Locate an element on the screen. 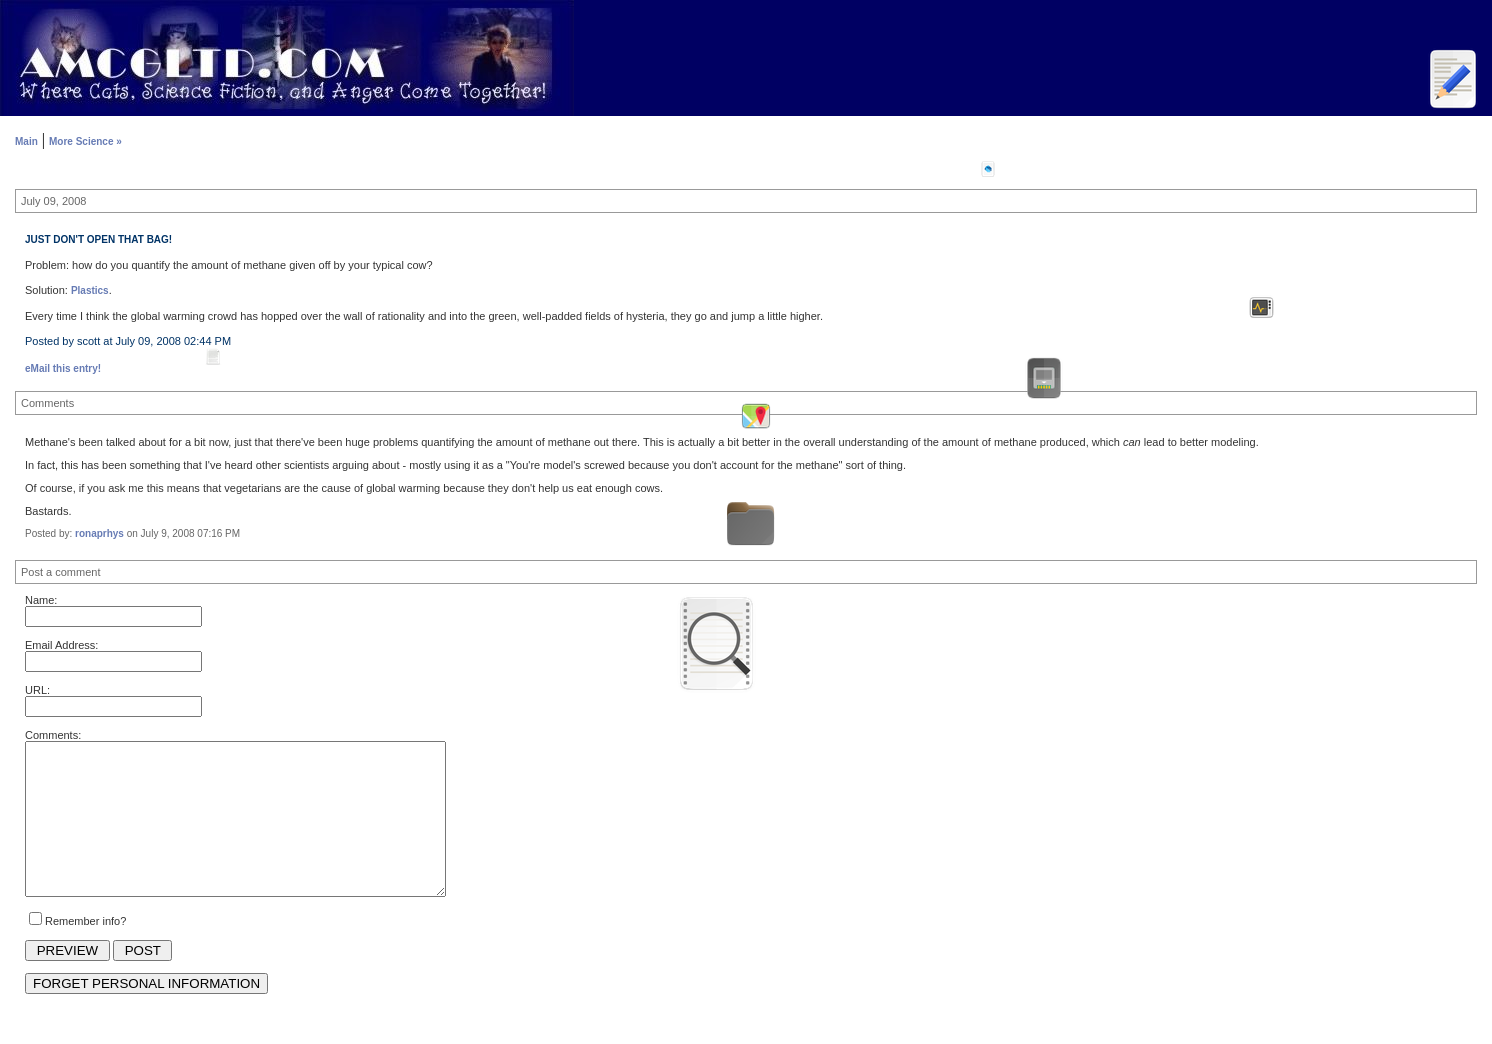  a ROM file or cartridge-based game image is located at coordinates (1044, 378).